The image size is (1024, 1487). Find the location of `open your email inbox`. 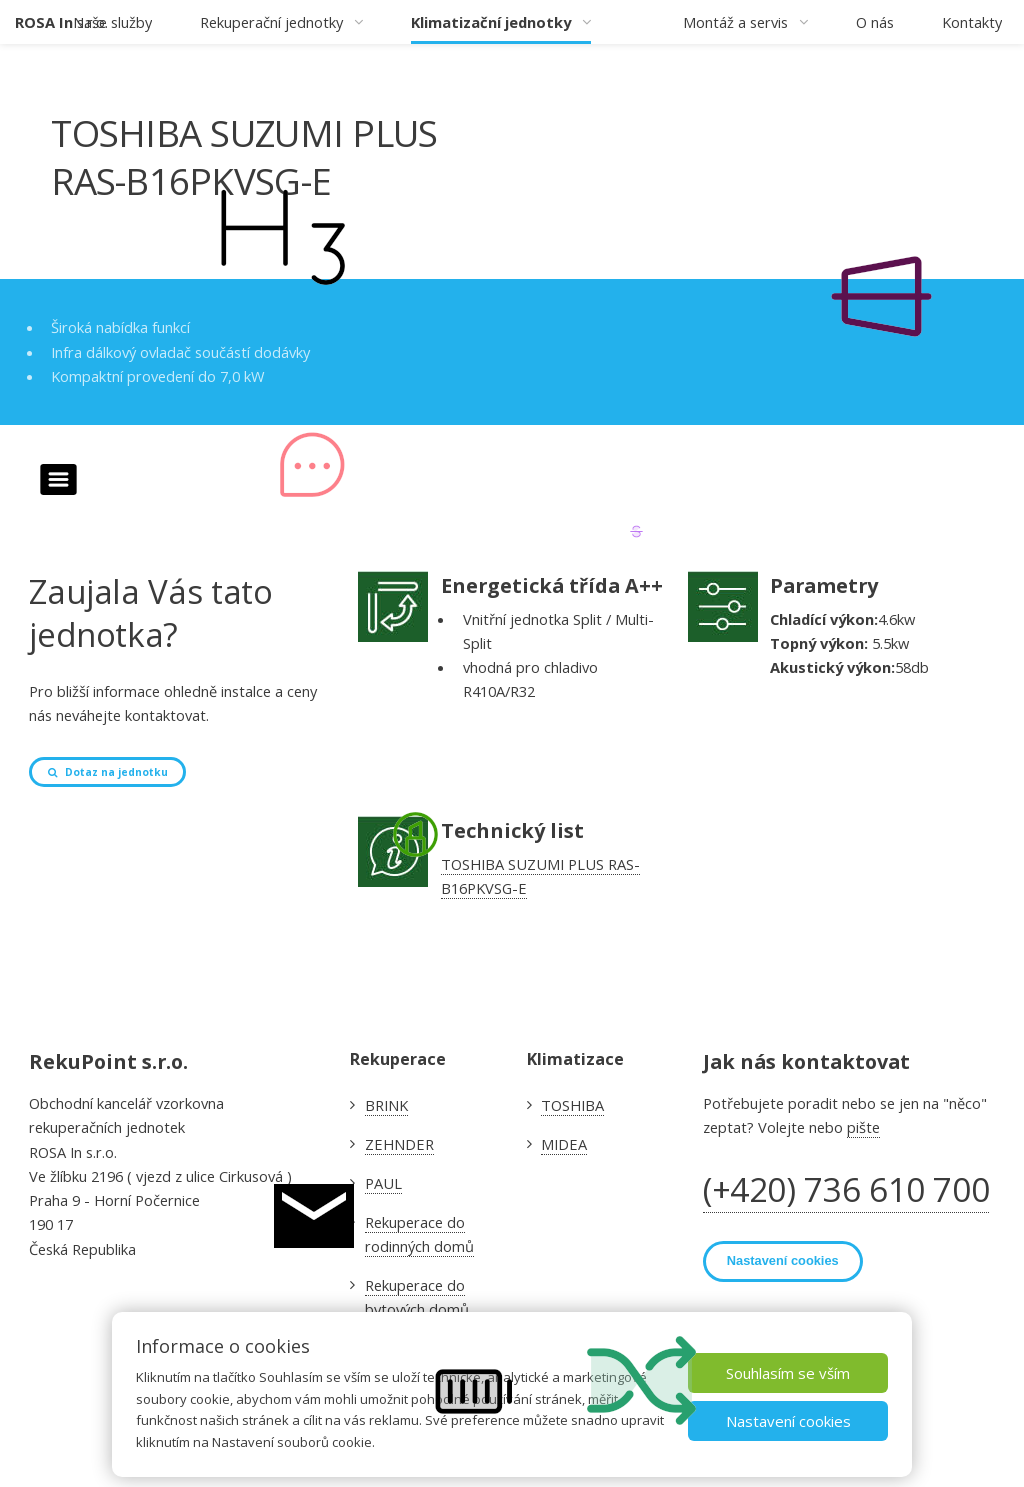

open your email inbox is located at coordinates (314, 1216).